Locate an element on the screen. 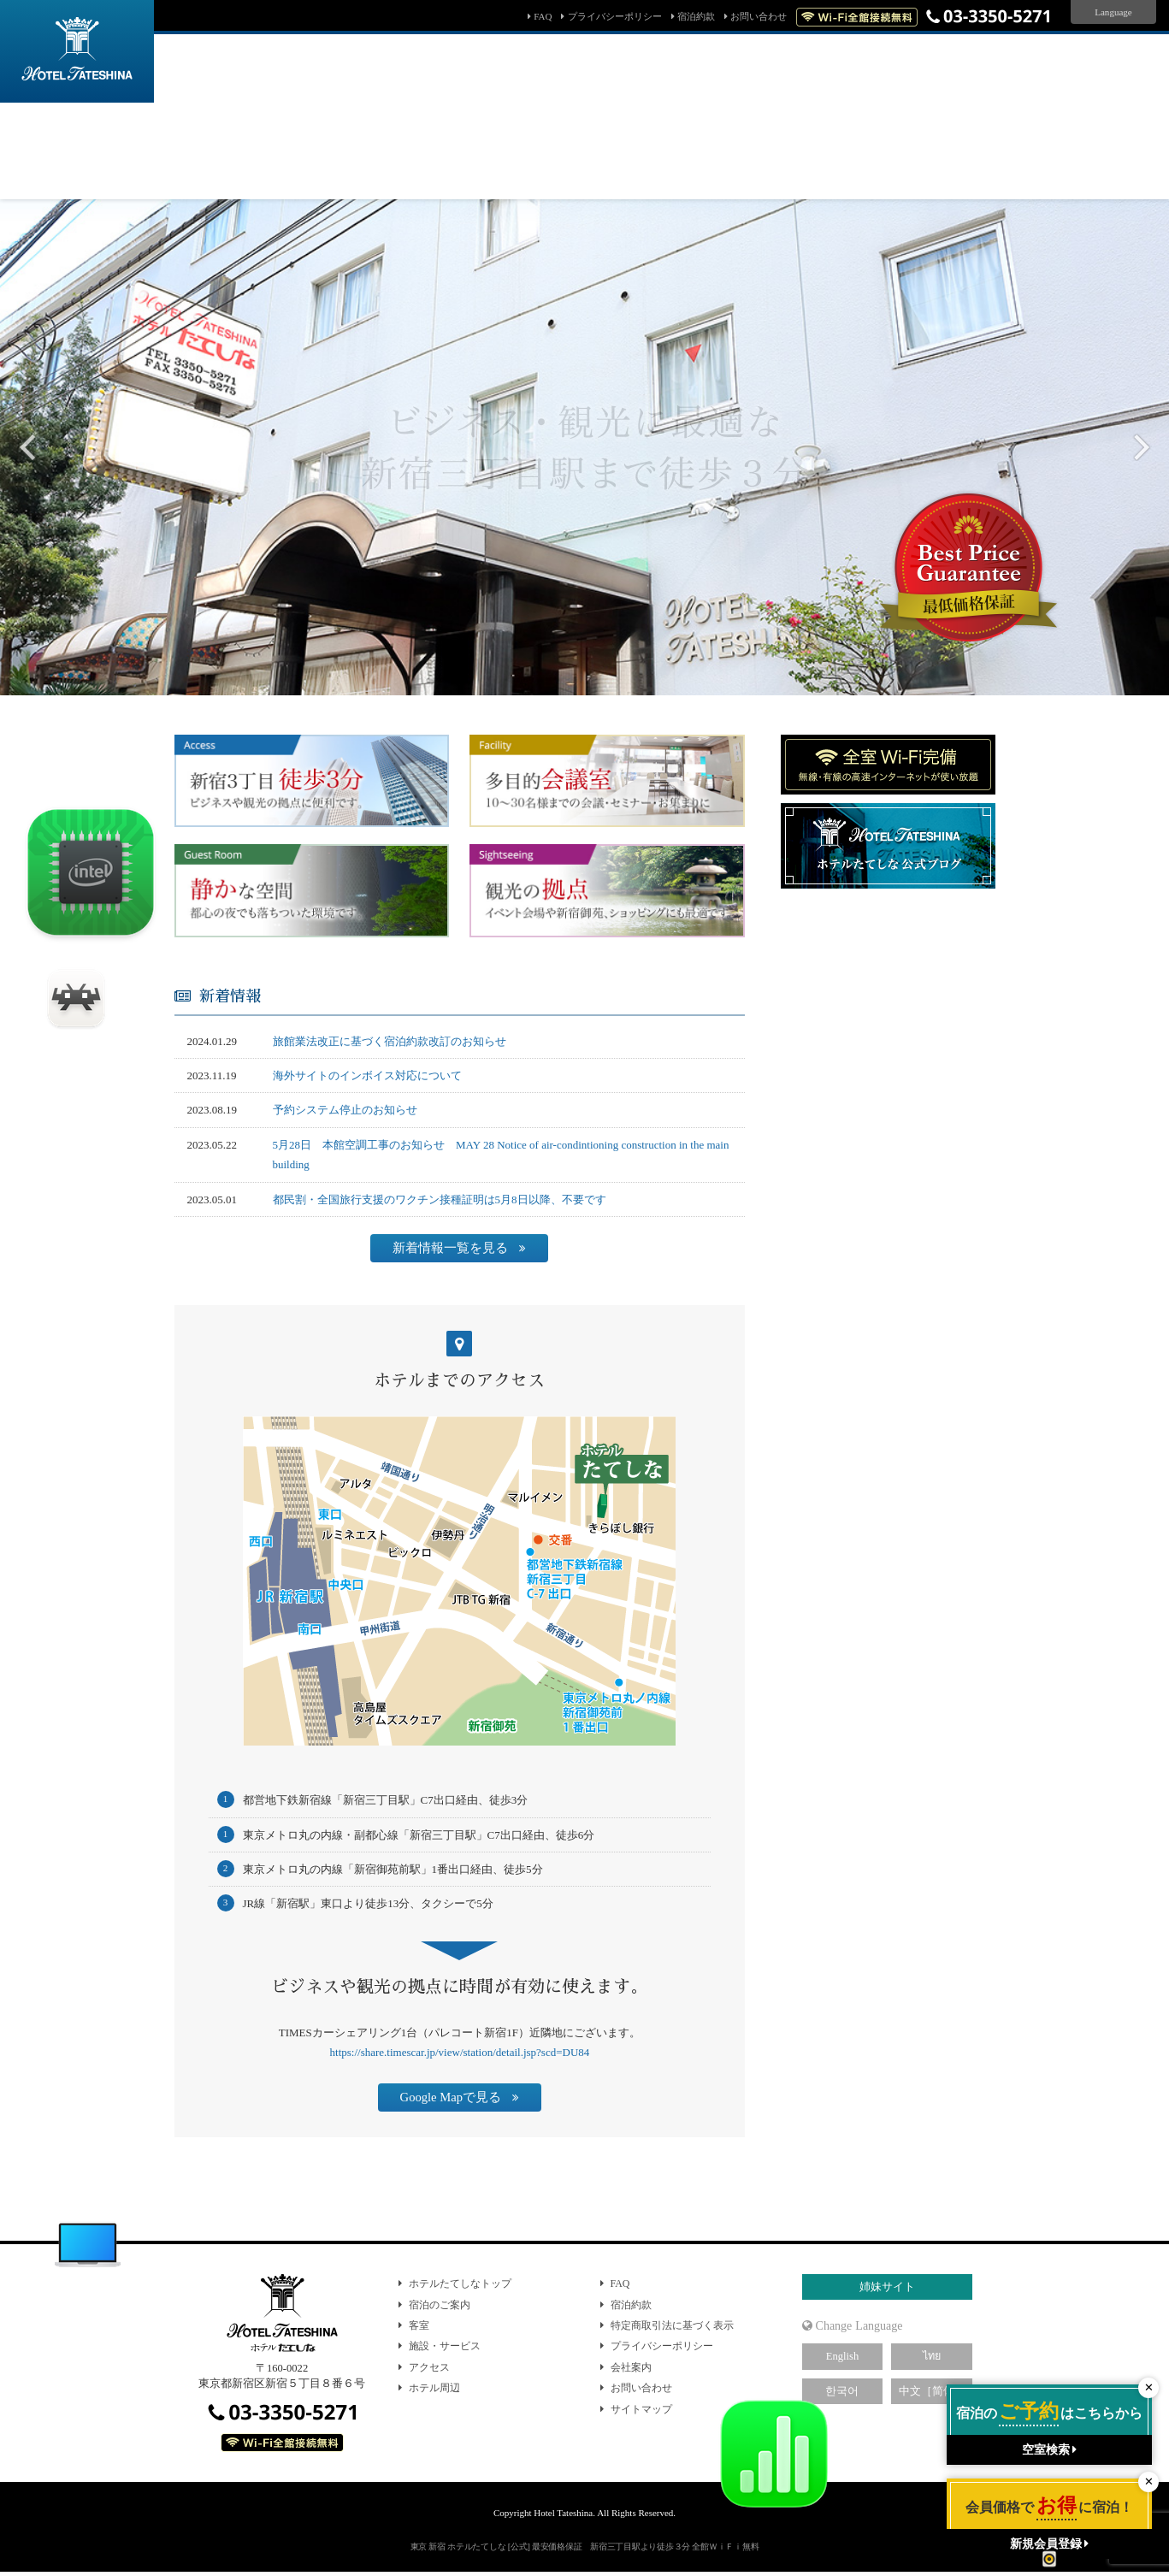  open retroarch emulator app is located at coordinates (76, 998).